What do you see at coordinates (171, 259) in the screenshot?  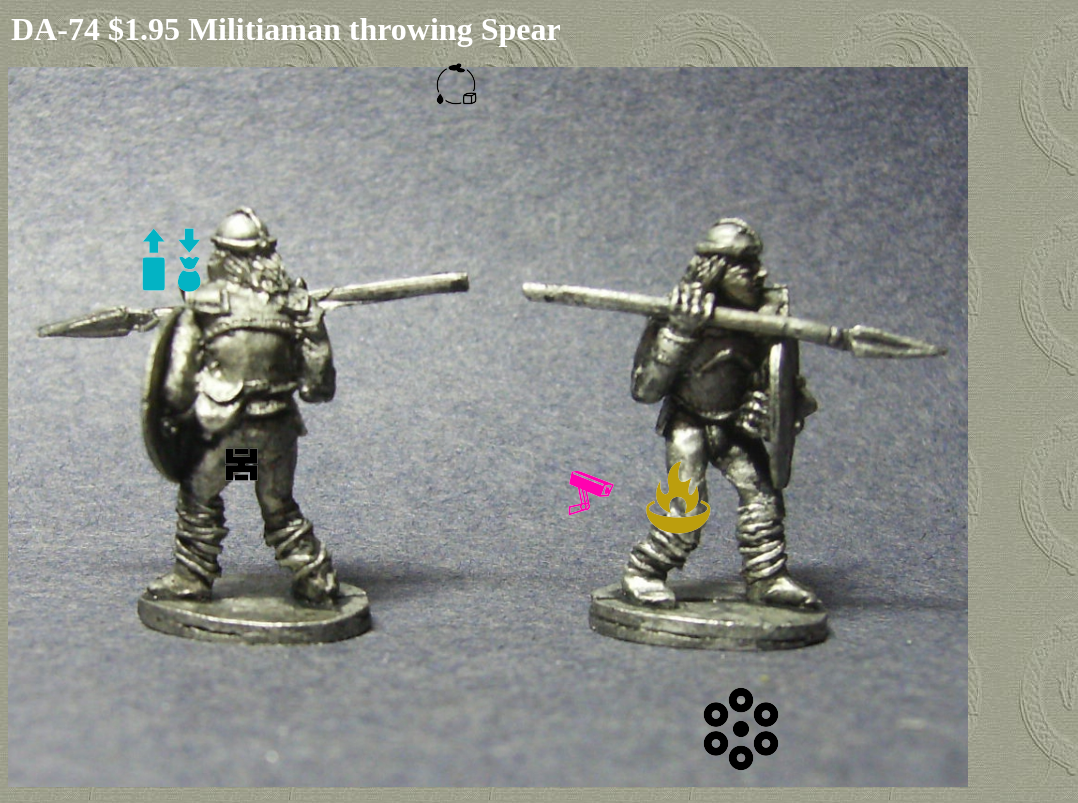 I see `sell or trade a card from your inventory` at bounding box center [171, 259].